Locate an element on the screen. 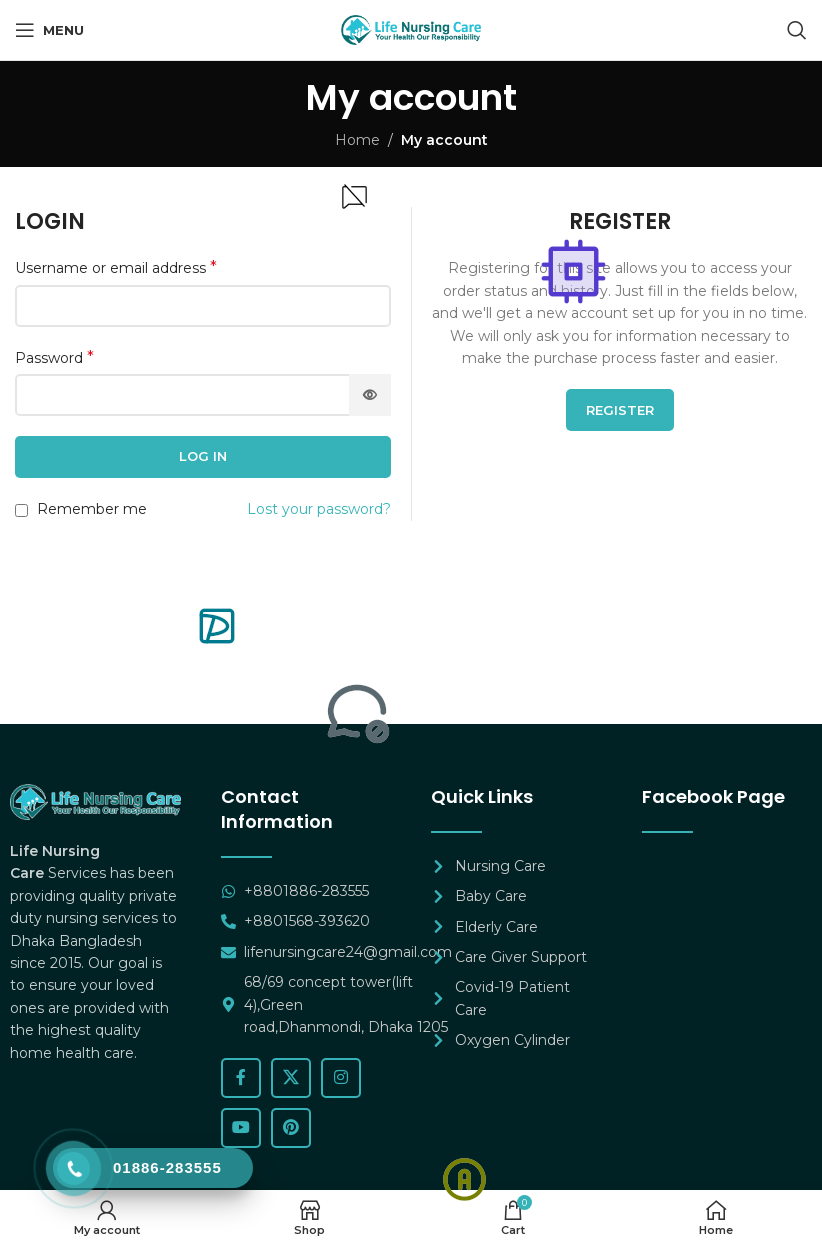 The image size is (822, 1245). view processor or system performance is located at coordinates (573, 271).